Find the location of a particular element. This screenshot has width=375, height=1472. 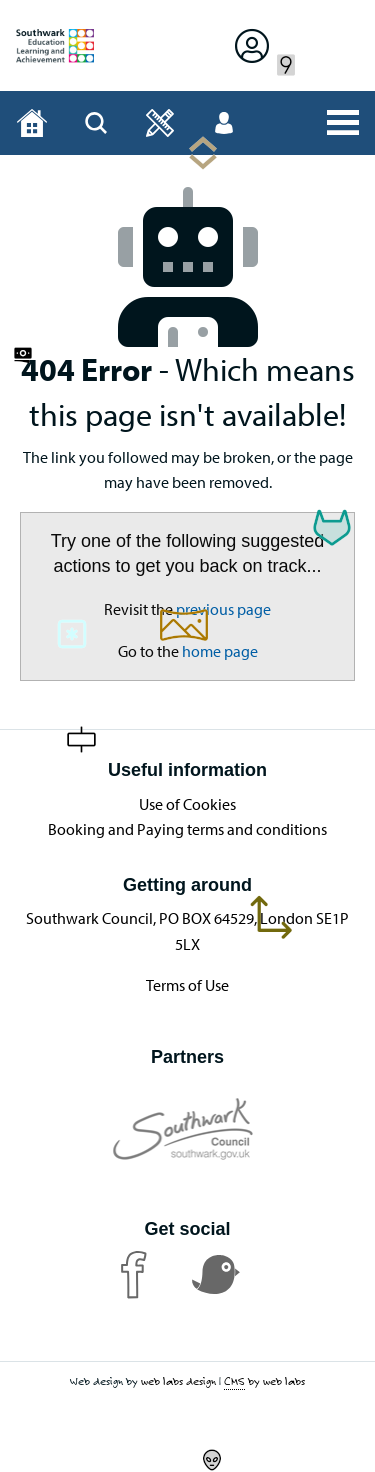

adjust vector path or anchor points is located at coordinates (269, 916).